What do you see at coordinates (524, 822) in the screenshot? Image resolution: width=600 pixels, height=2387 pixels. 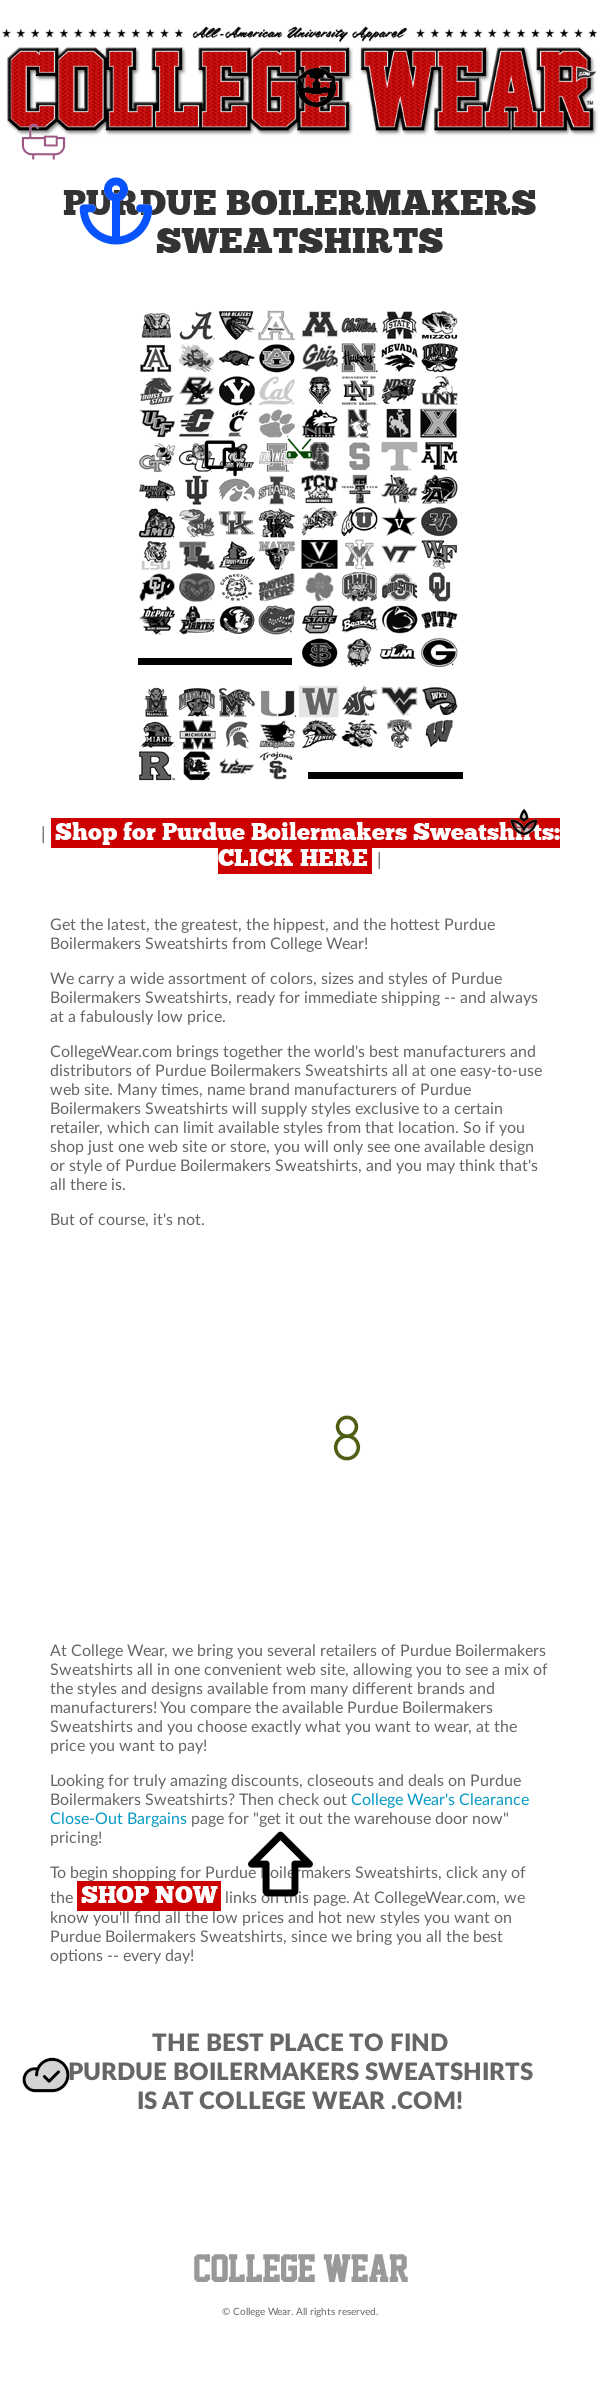 I see `access spa or wellness services` at bounding box center [524, 822].